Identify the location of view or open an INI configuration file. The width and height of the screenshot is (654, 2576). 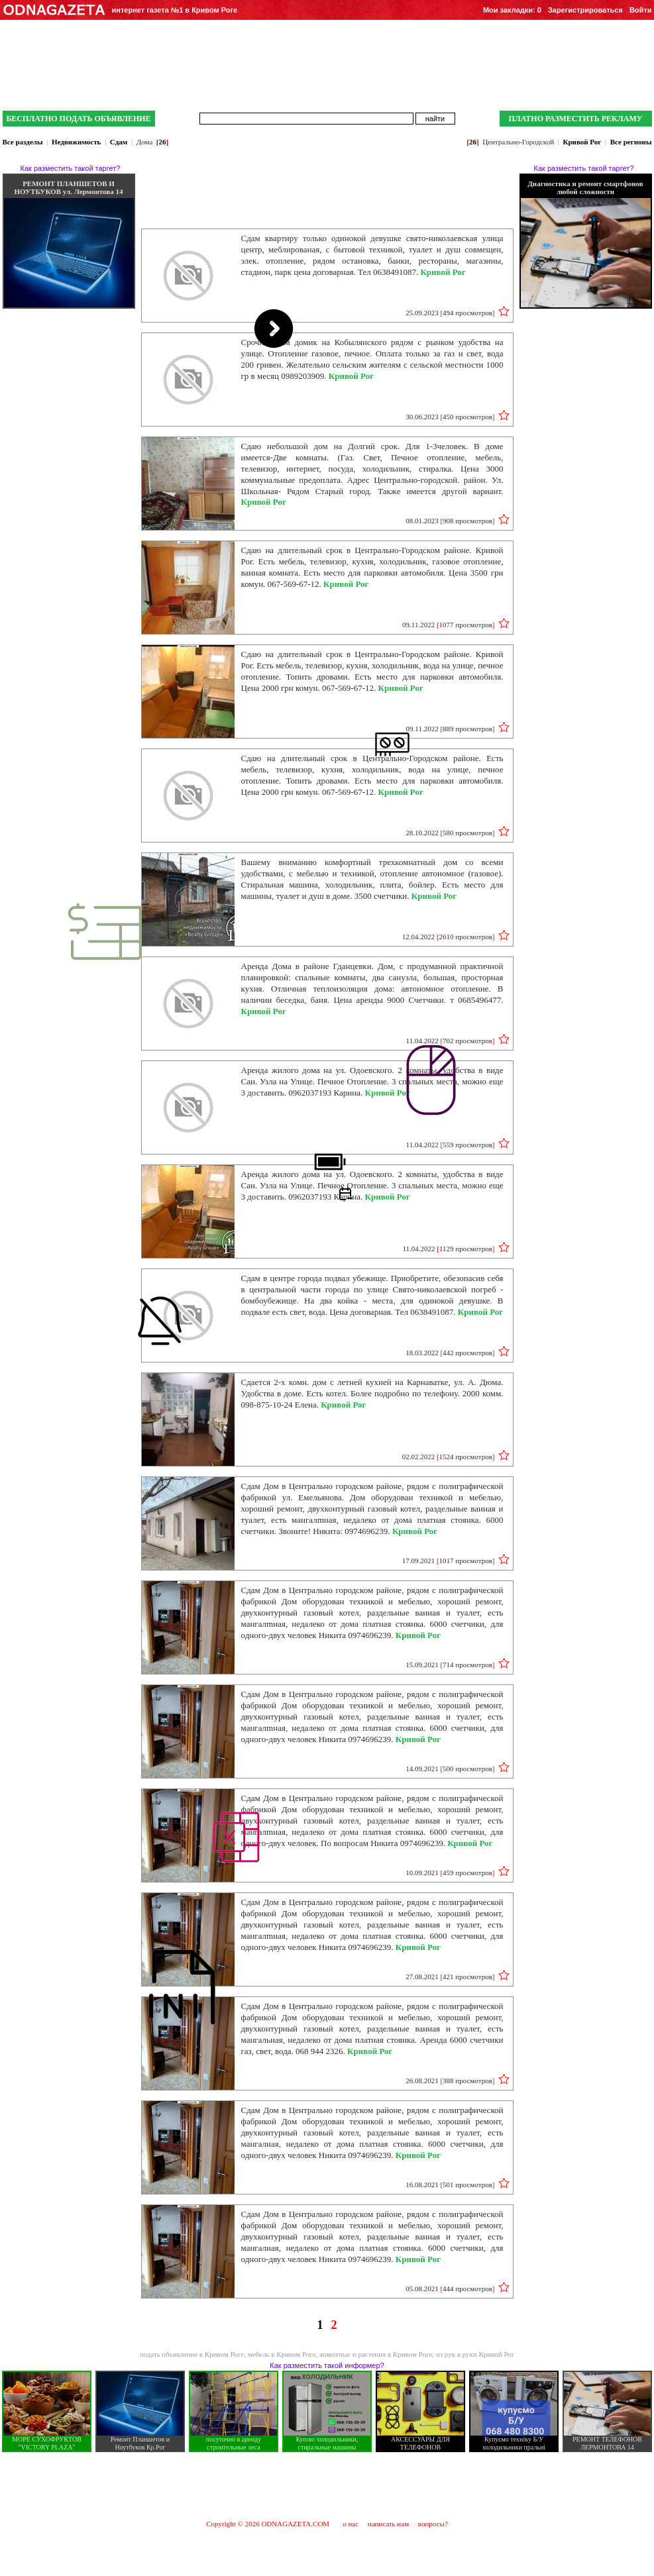
(184, 1987).